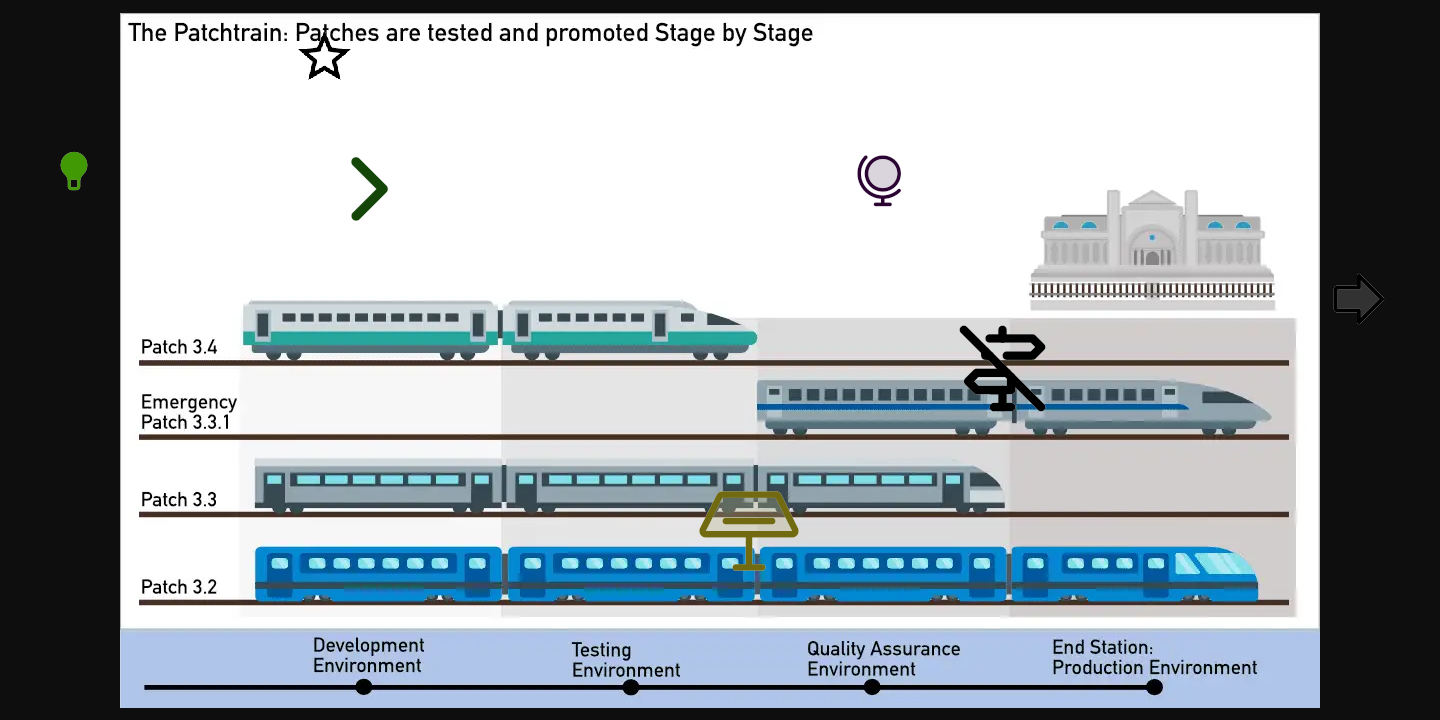 Image resolution: width=1440 pixels, height=720 pixels. What do you see at coordinates (72, 172) in the screenshot?
I see `view a suggestion or tip` at bounding box center [72, 172].